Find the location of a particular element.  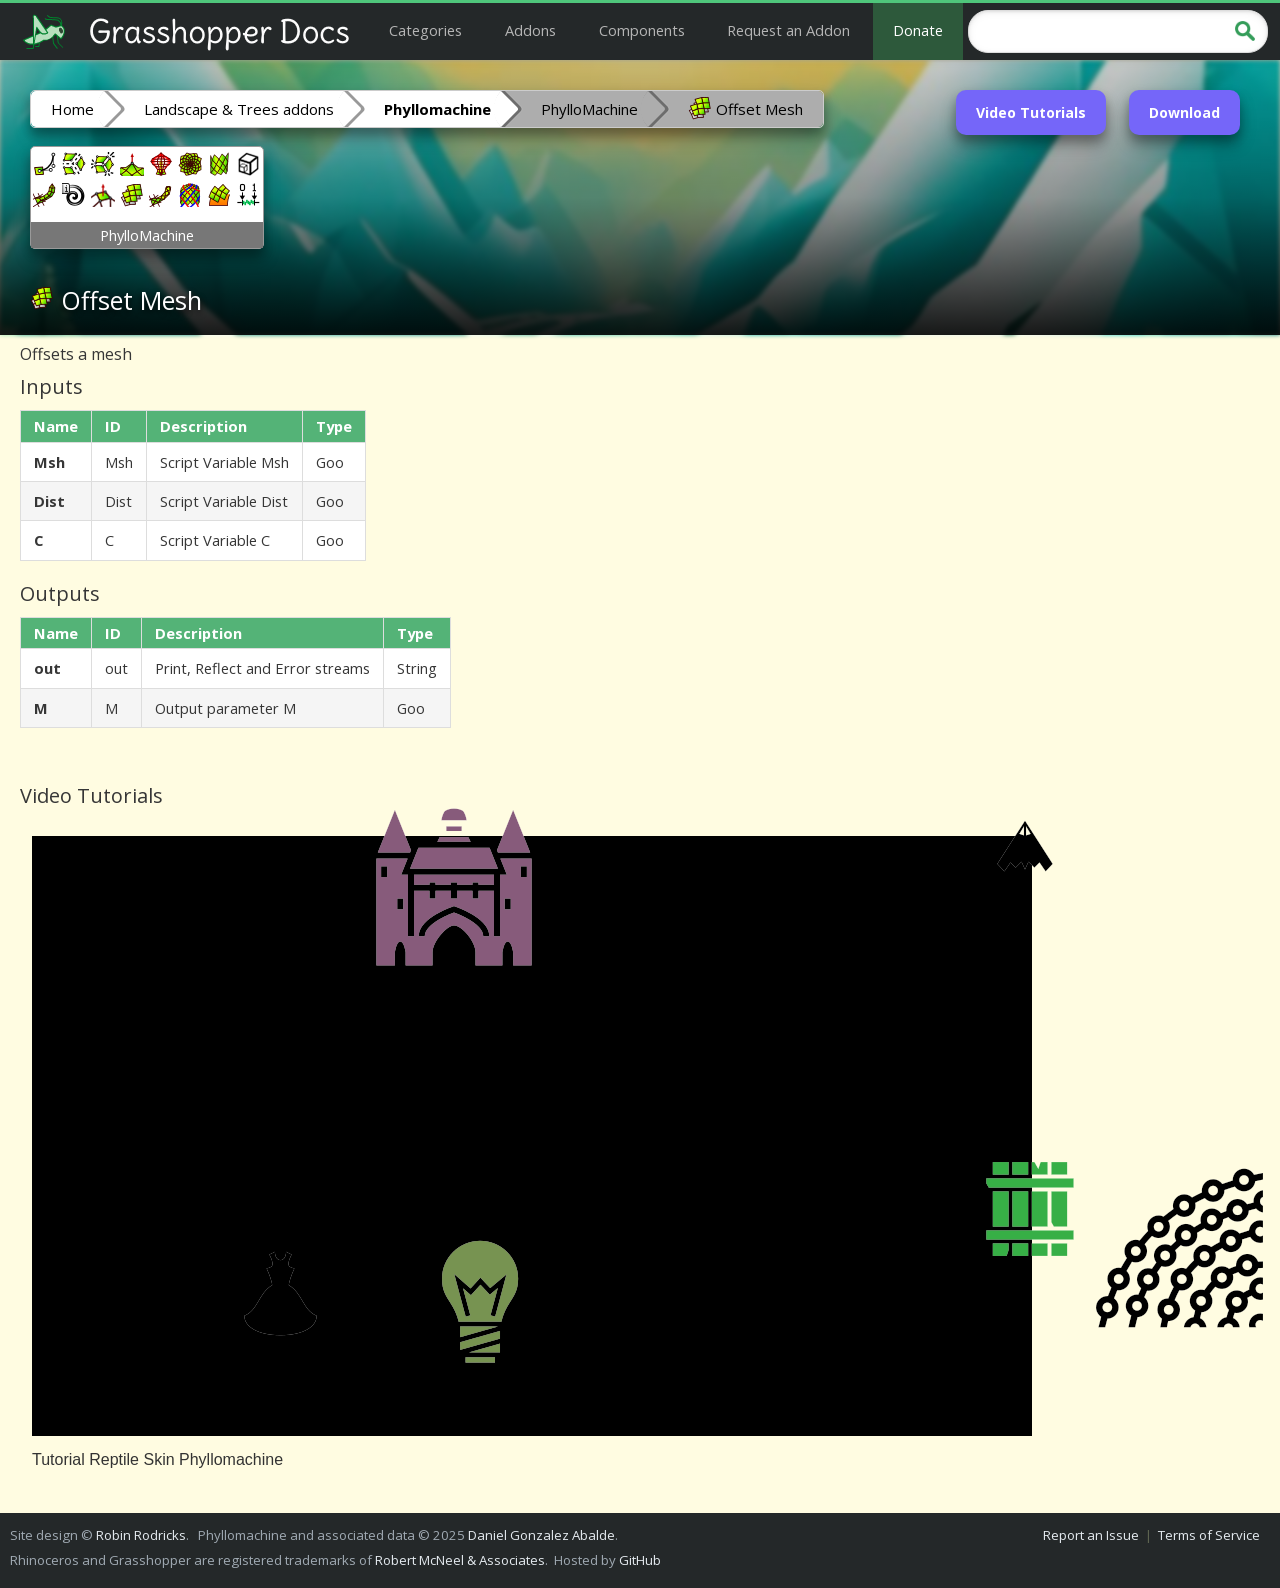

indicates a secure or encrypted connection is located at coordinates (1179, 1244).